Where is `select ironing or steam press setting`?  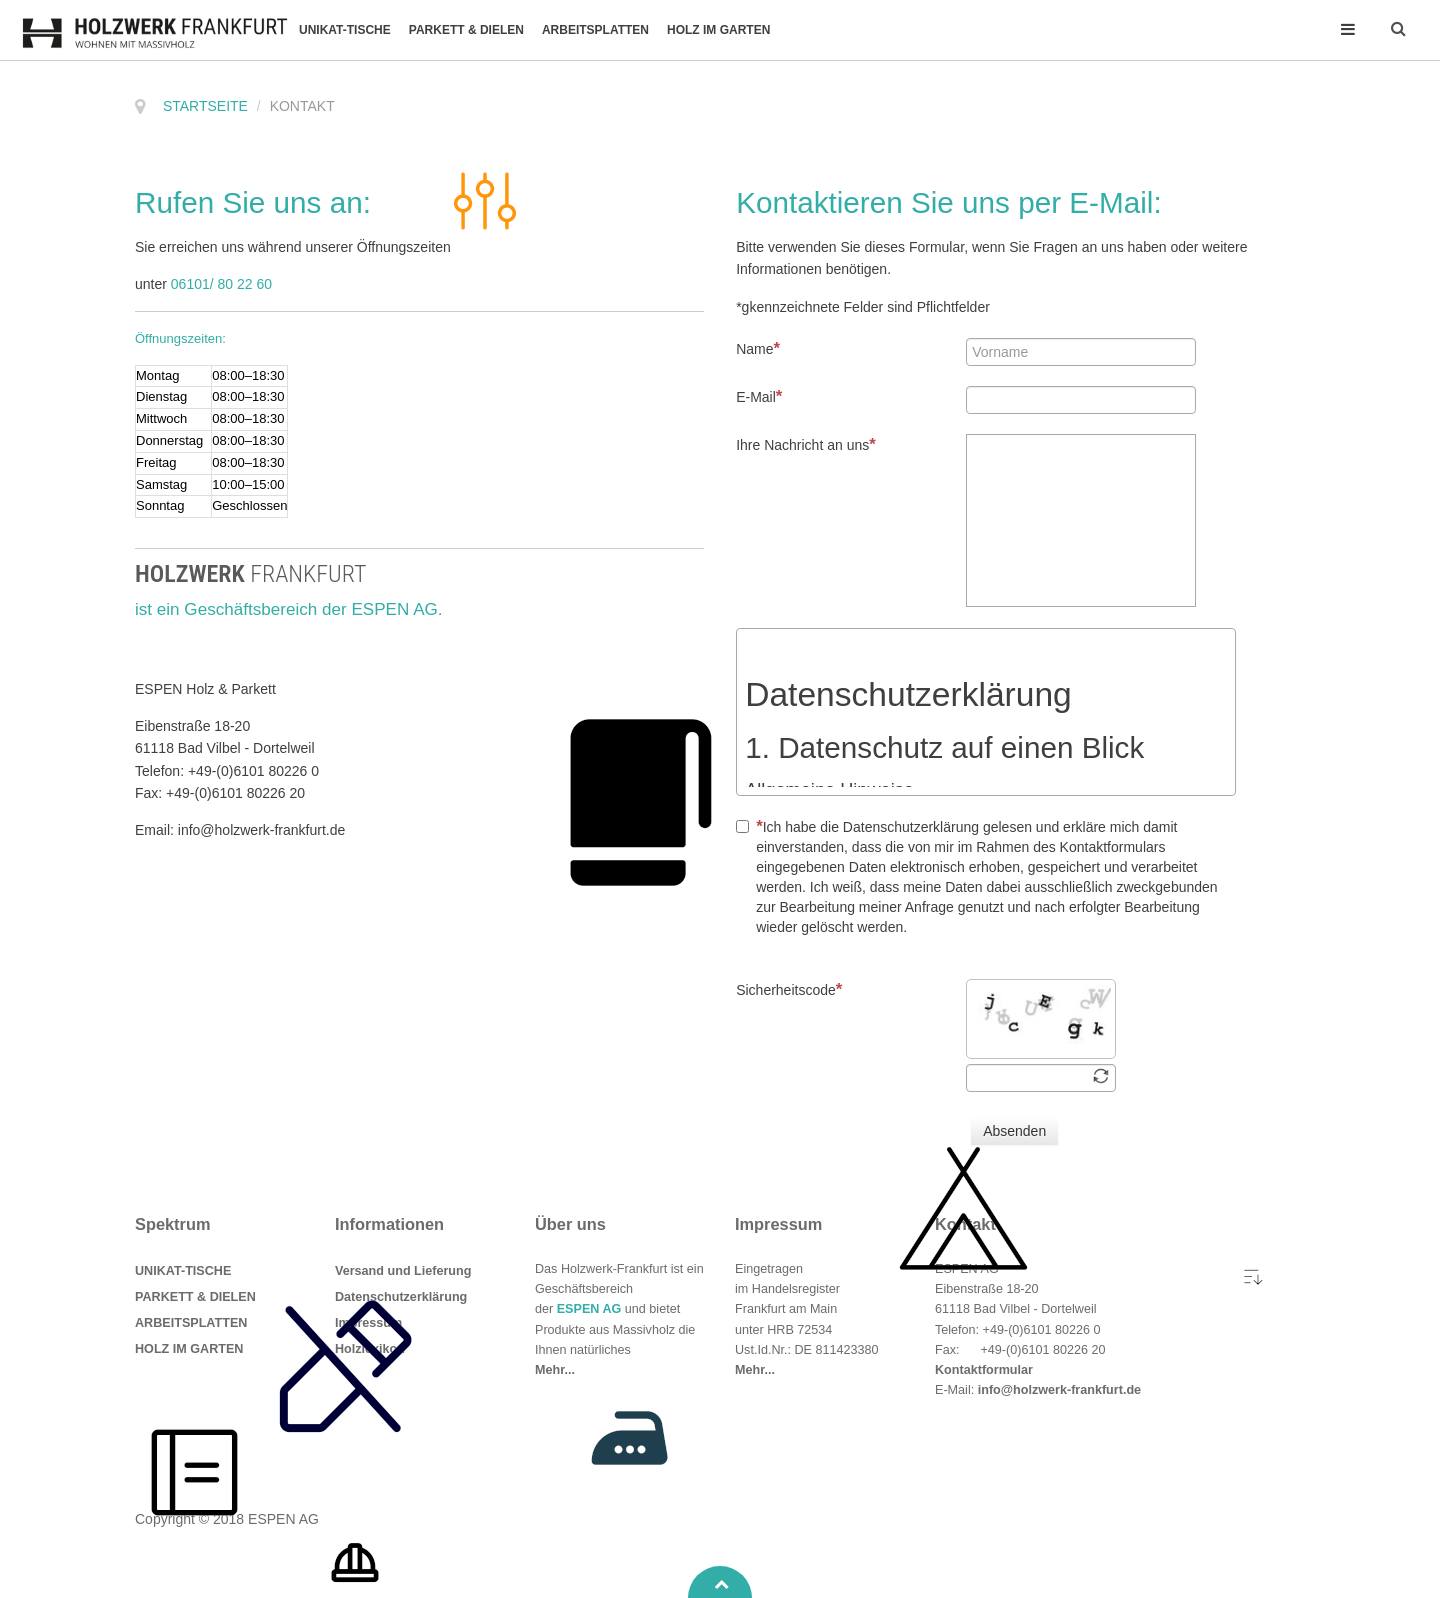 select ironing or steam press setting is located at coordinates (630, 1438).